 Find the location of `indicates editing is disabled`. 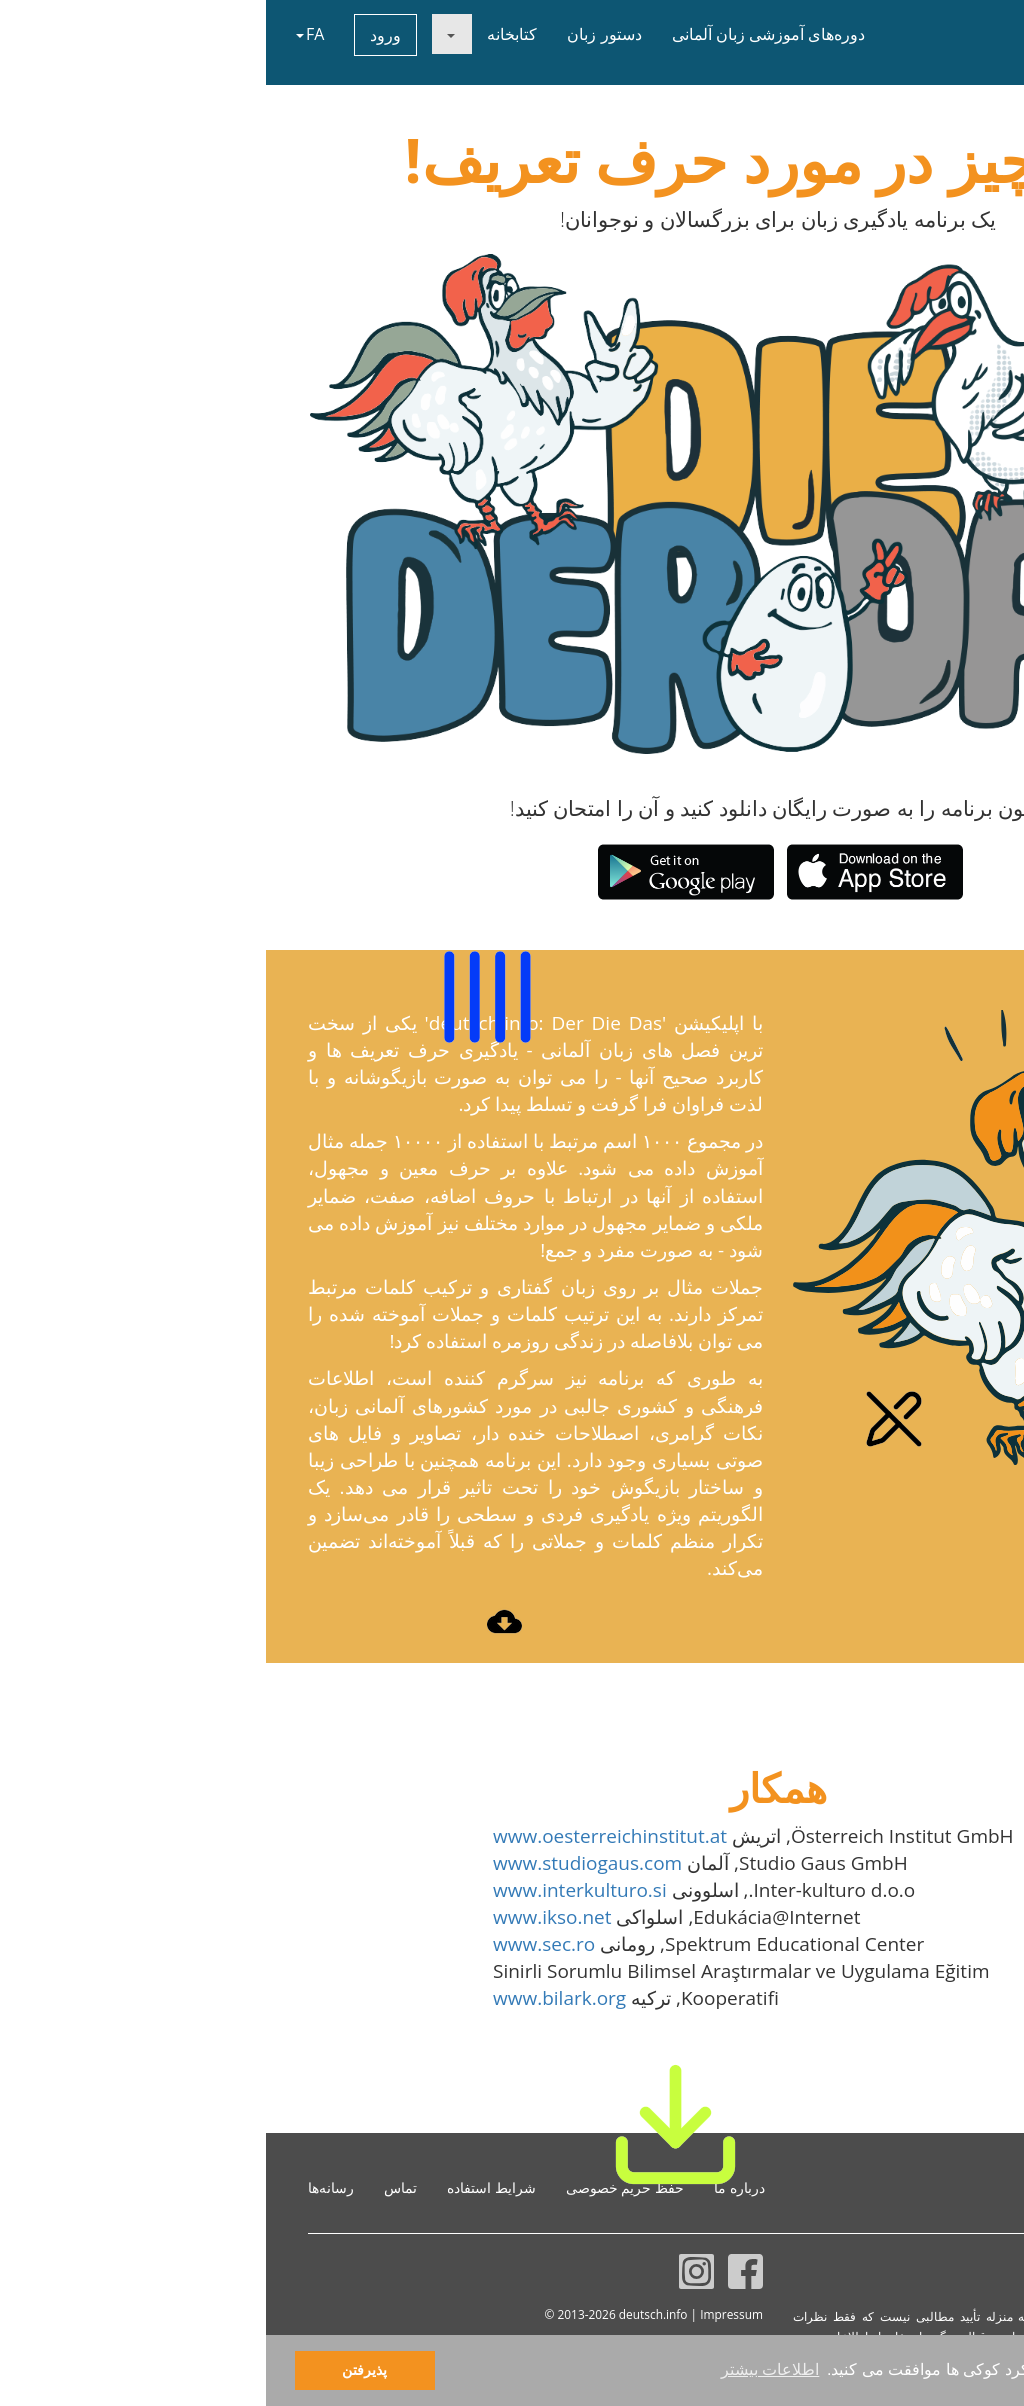

indicates editing is disabled is located at coordinates (894, 1419).